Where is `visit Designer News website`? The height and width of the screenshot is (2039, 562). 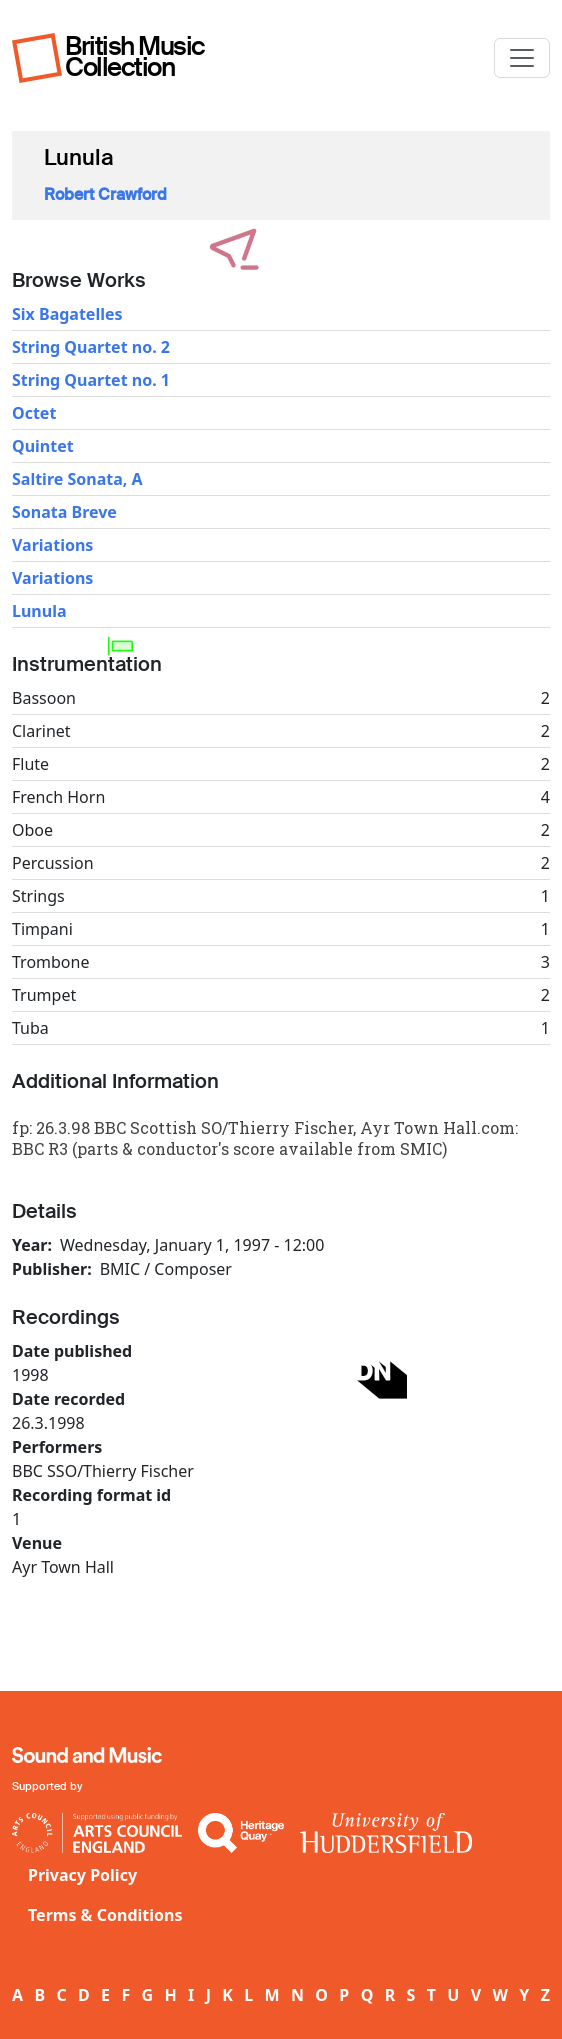
visit Designer News website is located at coordinates (382, 1380).